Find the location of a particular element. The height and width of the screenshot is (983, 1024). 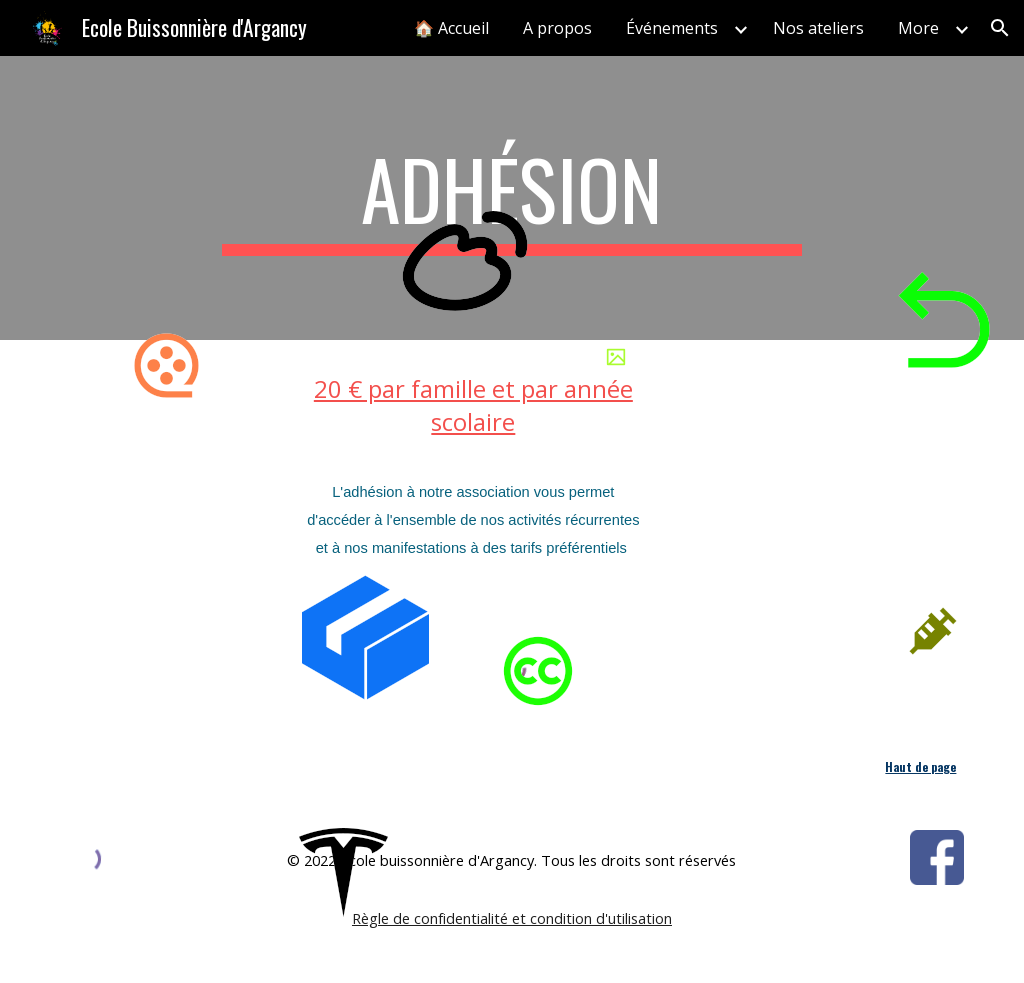

browse movies or video content is located at coordinates (166, 365).